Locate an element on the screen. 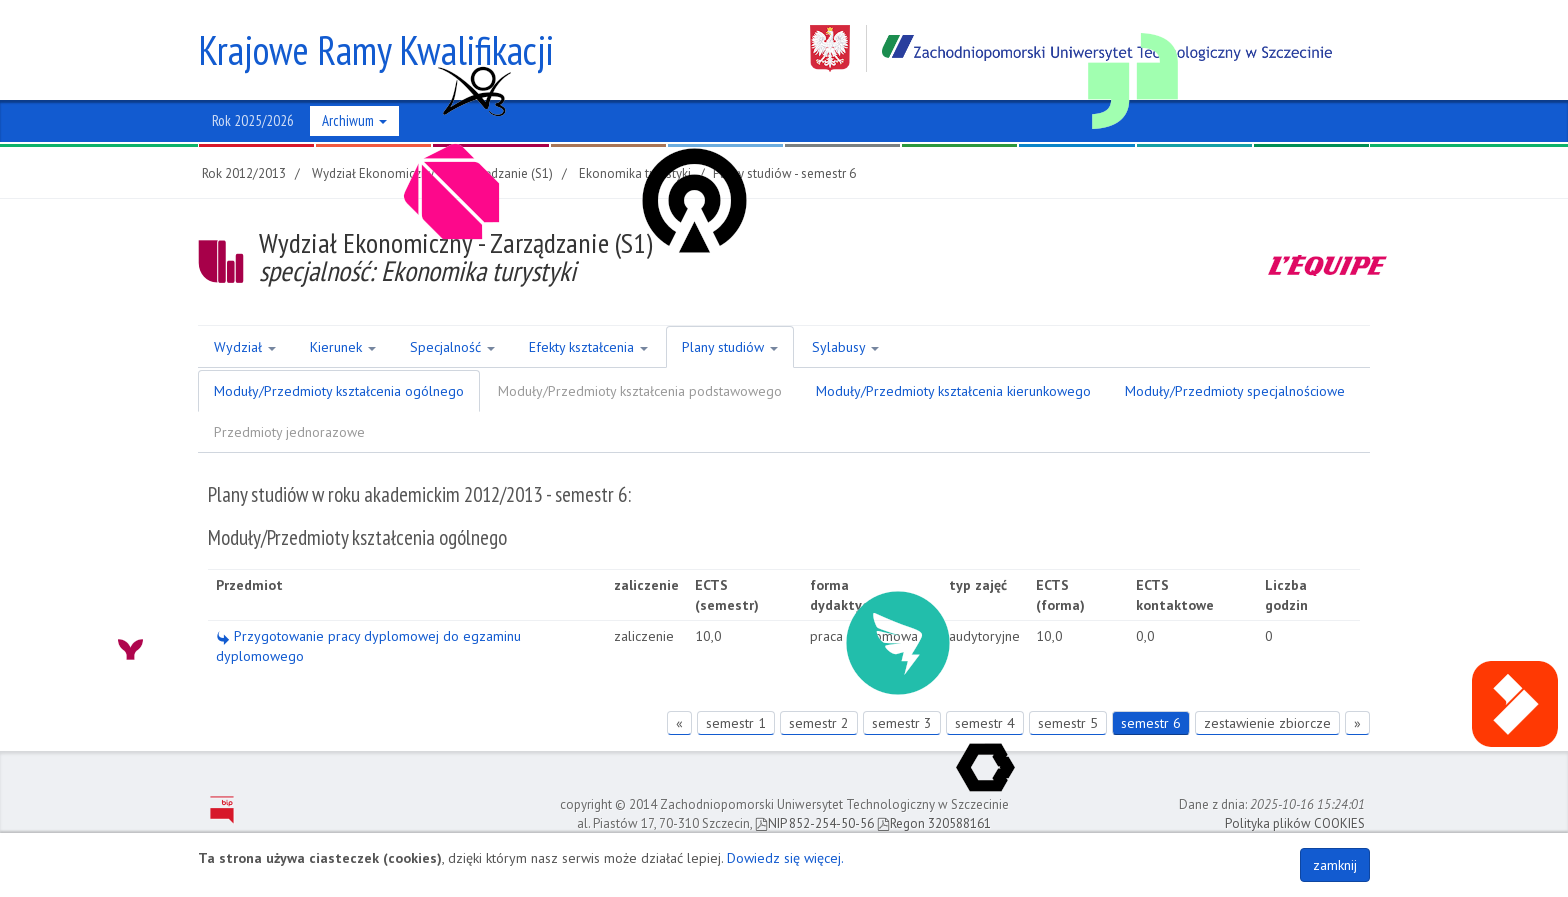 This screenshot has width=1568, height=897. access GPS or location services is located at coordinates (694, 200).